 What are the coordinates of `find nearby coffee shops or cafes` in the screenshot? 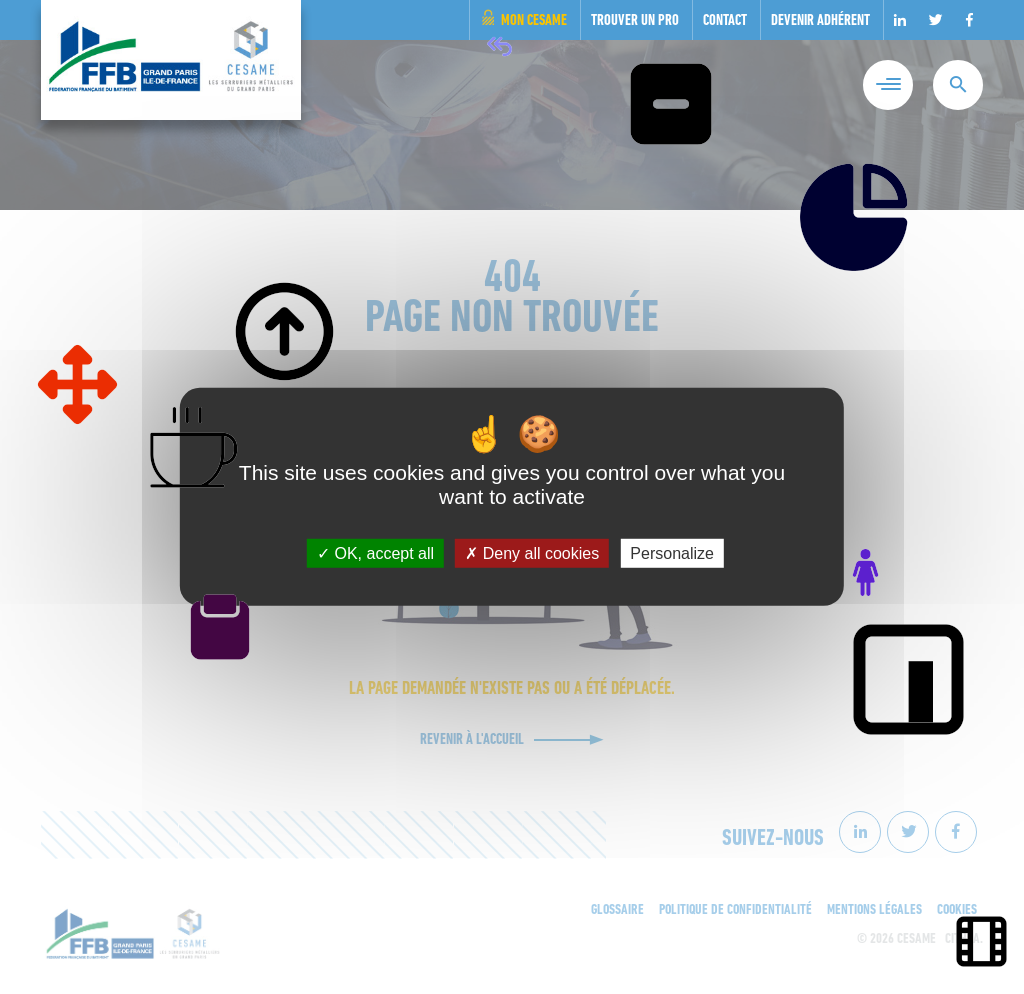 It's located at (190, 450).